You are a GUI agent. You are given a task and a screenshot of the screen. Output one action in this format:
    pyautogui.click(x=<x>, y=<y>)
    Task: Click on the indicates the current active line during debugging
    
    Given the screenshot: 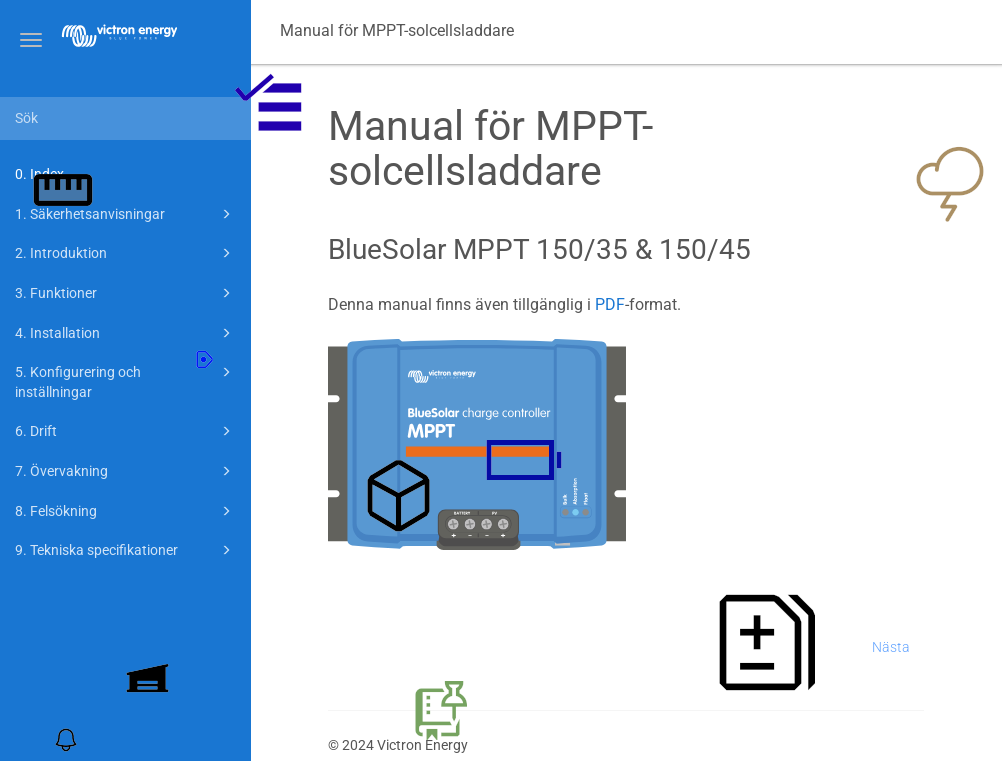 What is the action you would take?
    pyautogui.click(x=203, y=359)
    